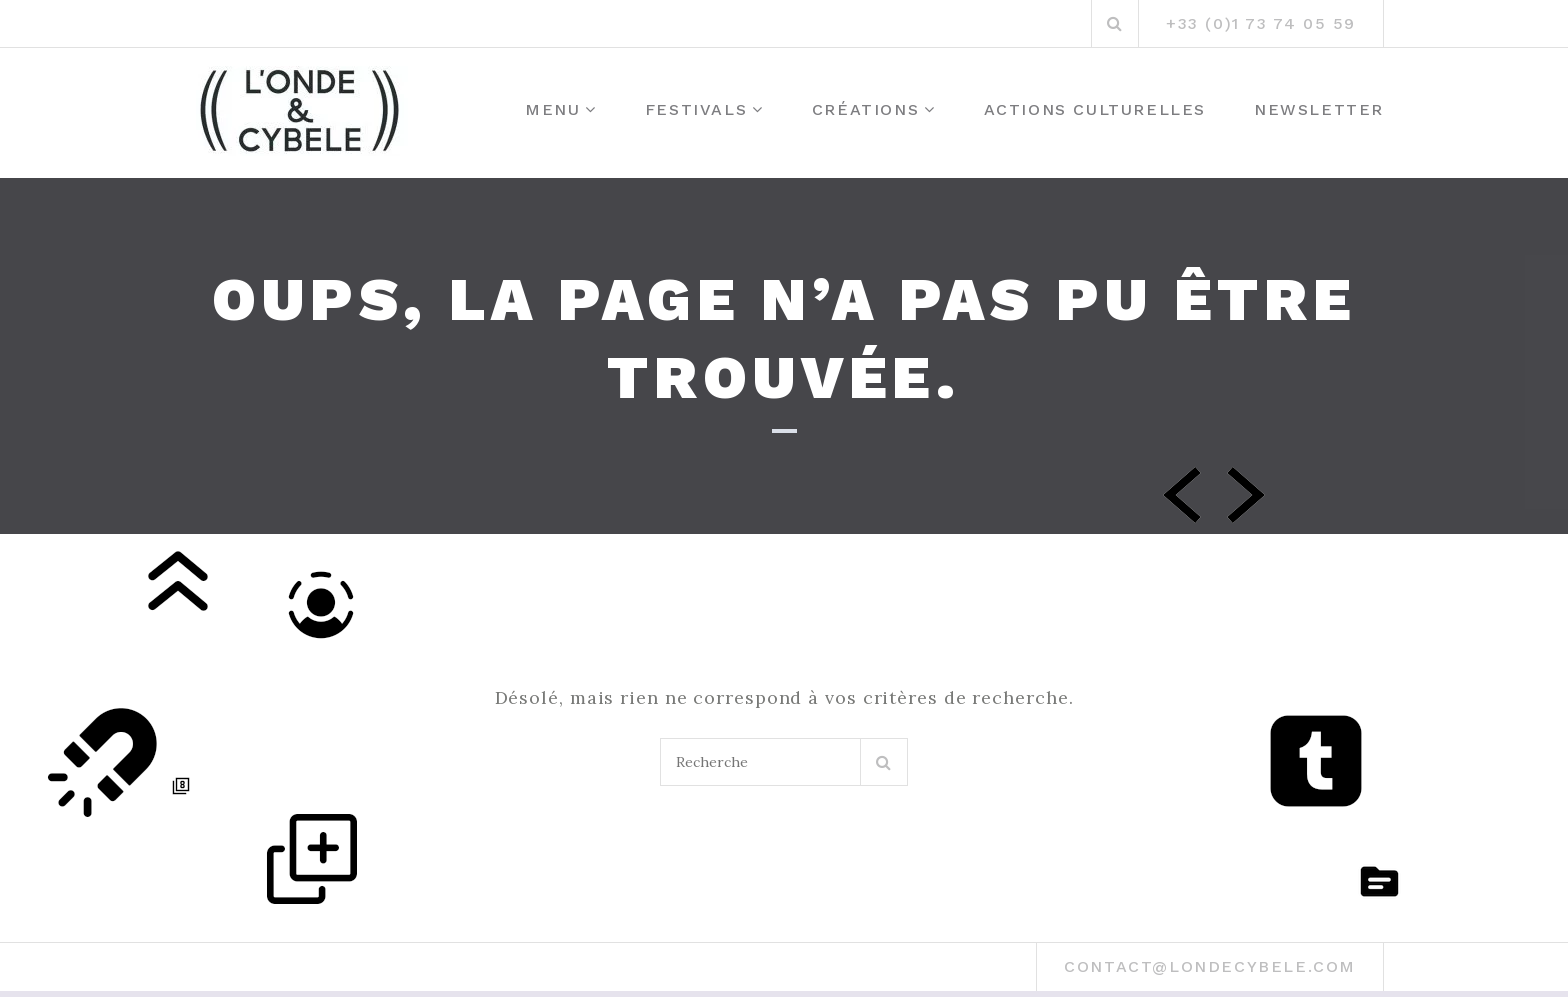  I want to click on attract or pull related items together, so click(103, 761).